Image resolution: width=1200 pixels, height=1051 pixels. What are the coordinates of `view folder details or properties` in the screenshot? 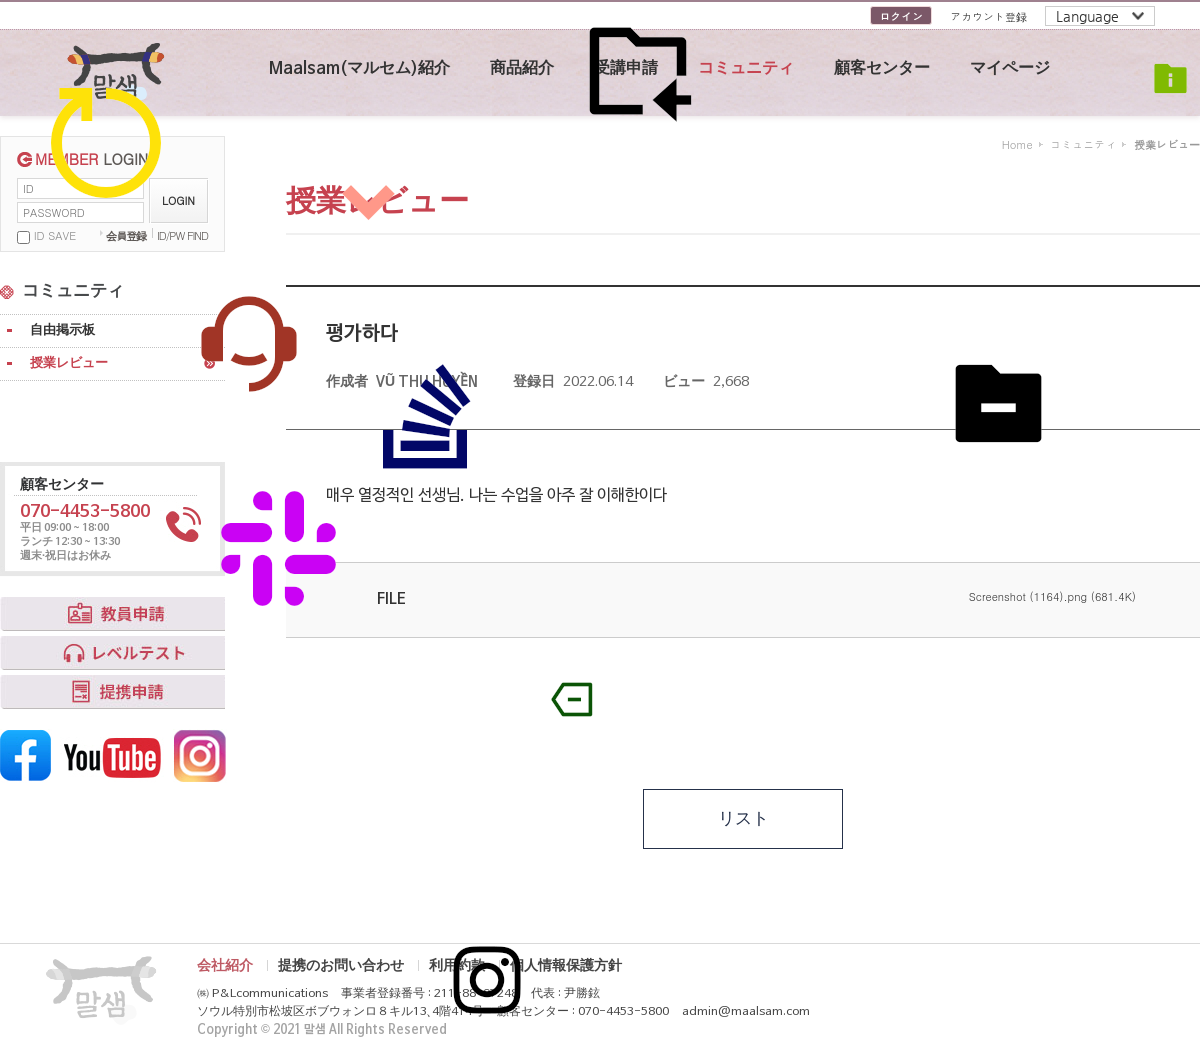 It's located at (1170, 78).